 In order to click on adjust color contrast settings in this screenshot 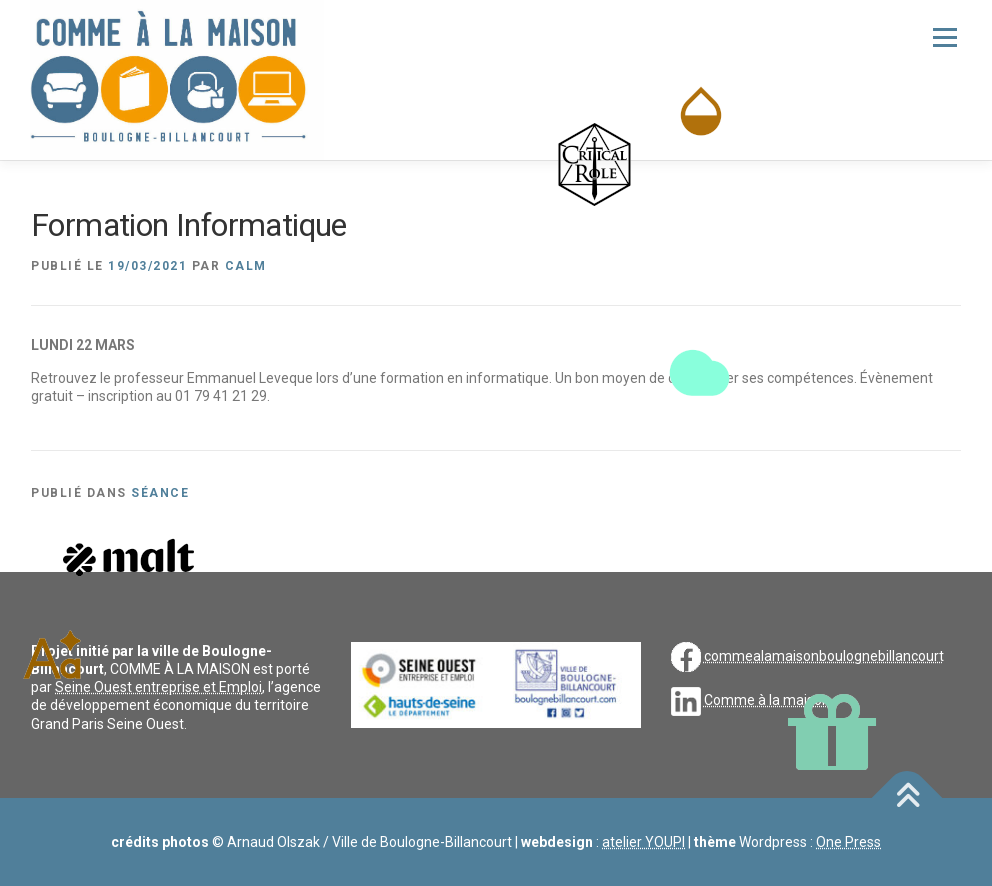, I will do `click(701, 113)`.